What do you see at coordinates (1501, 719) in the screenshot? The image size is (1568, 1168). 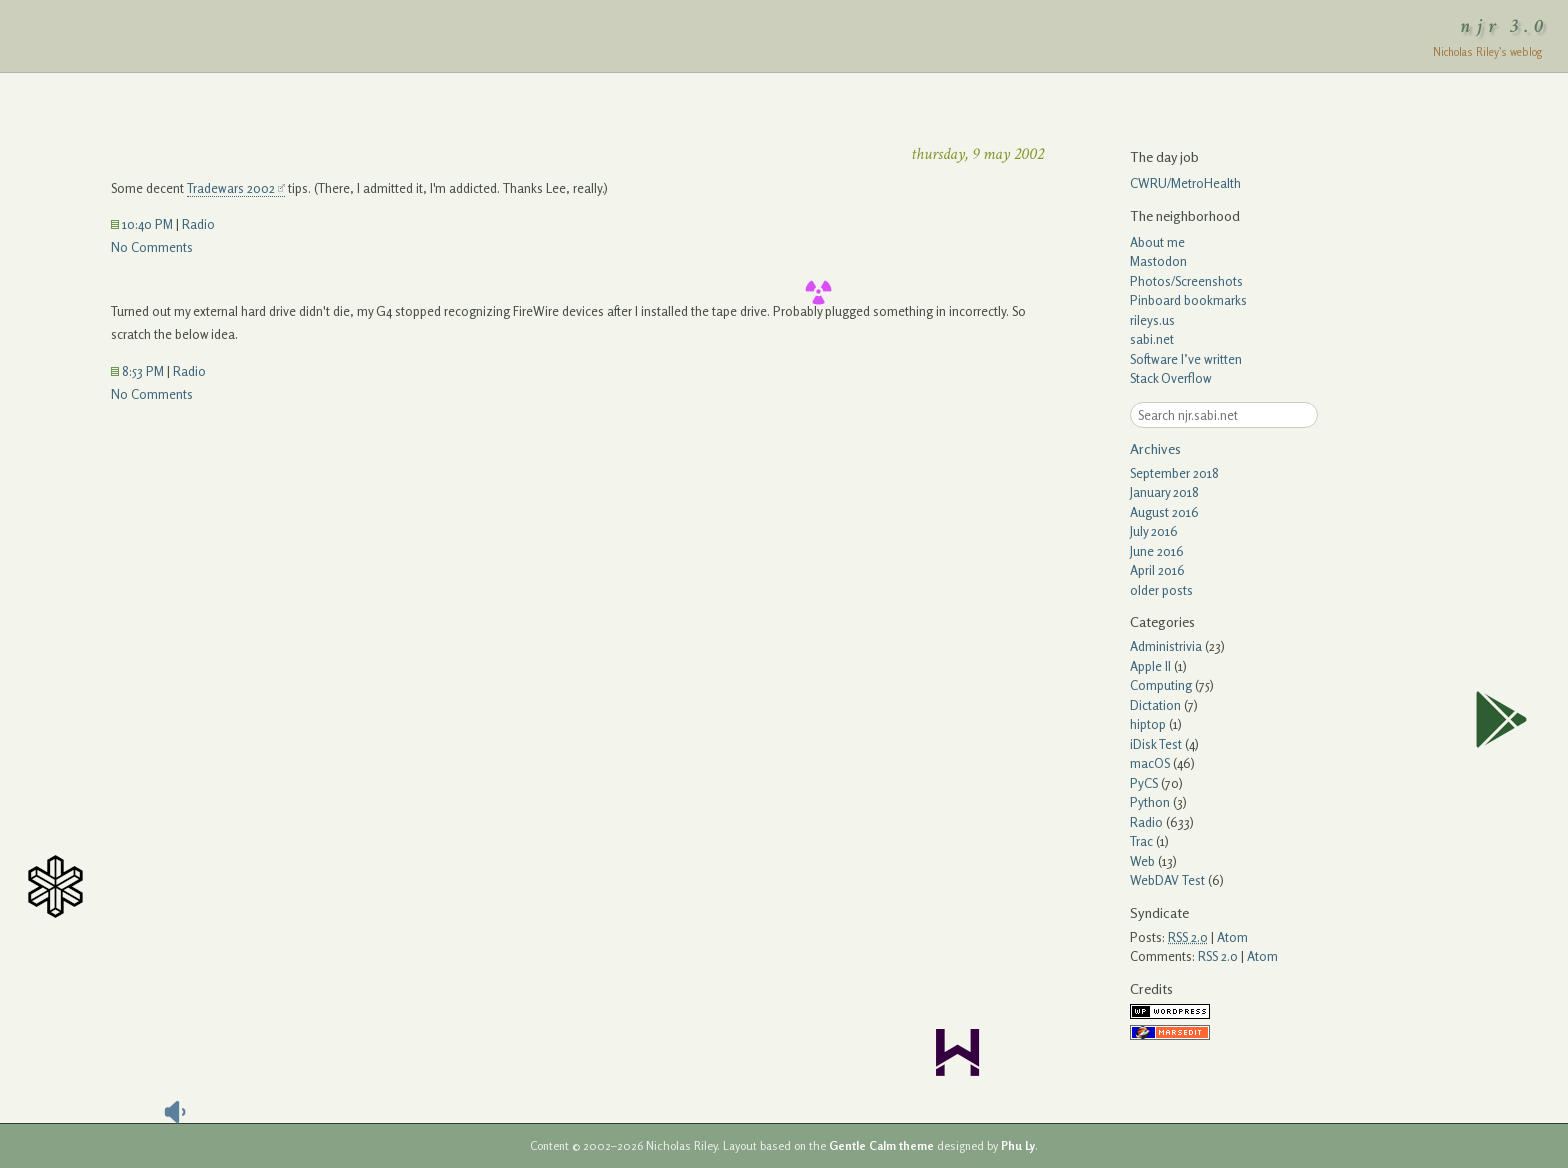 I see `open the google play store` at bounding box center [1501, 719].